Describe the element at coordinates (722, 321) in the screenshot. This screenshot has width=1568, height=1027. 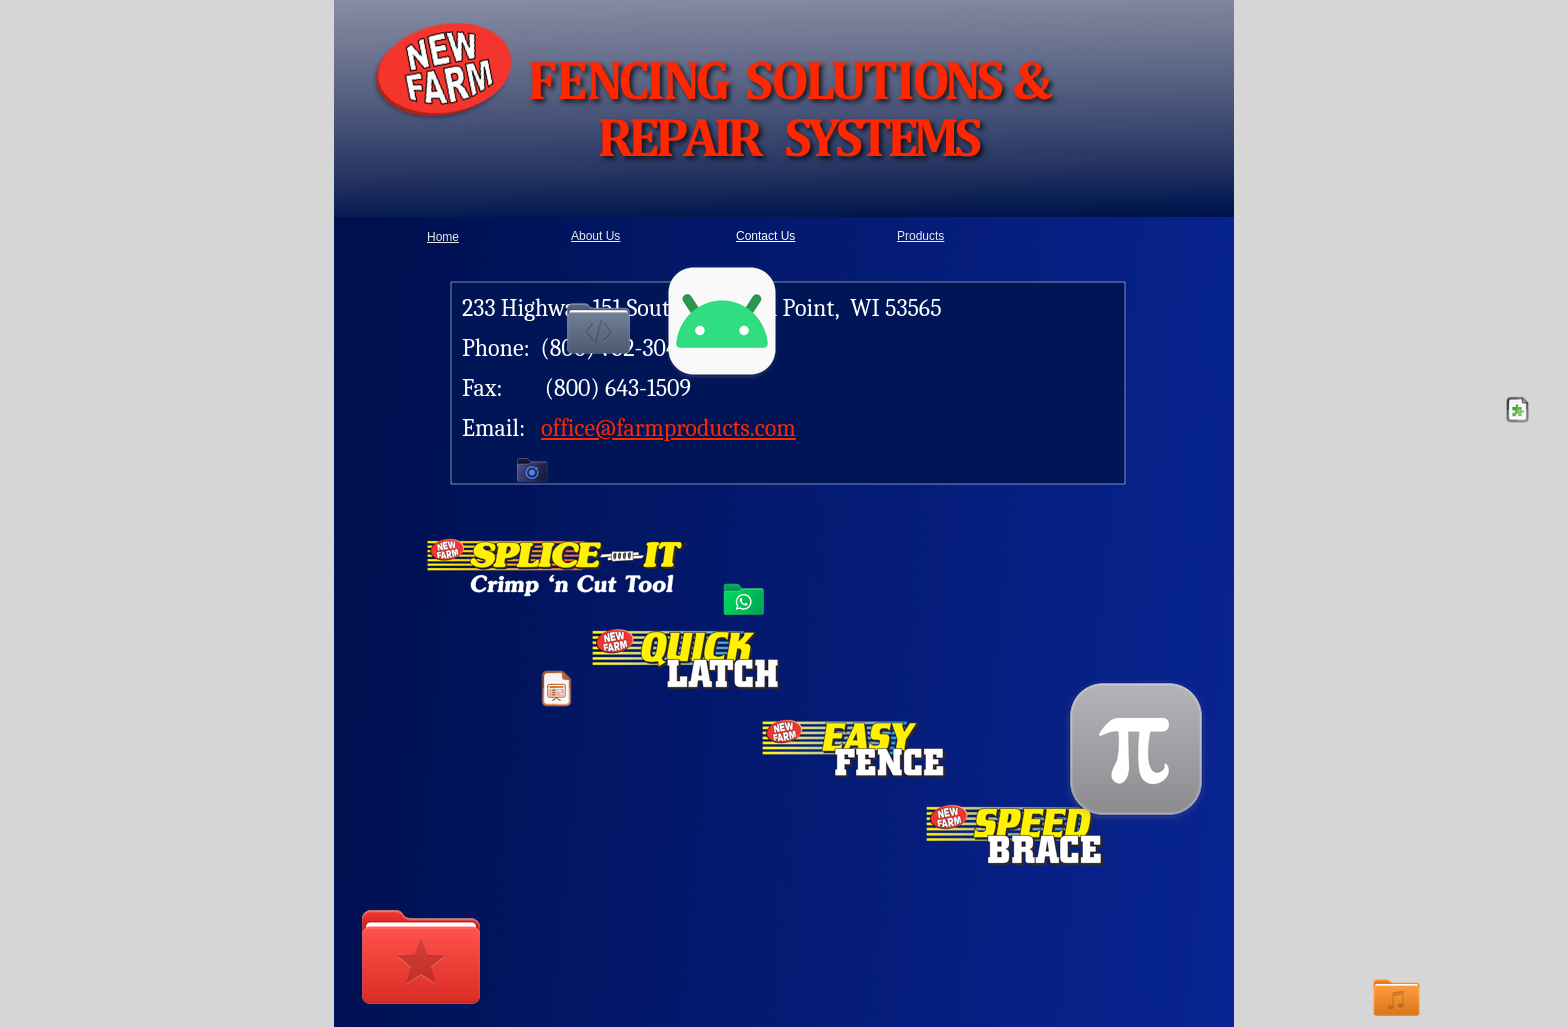
I see `open android app or emulator` at that location.